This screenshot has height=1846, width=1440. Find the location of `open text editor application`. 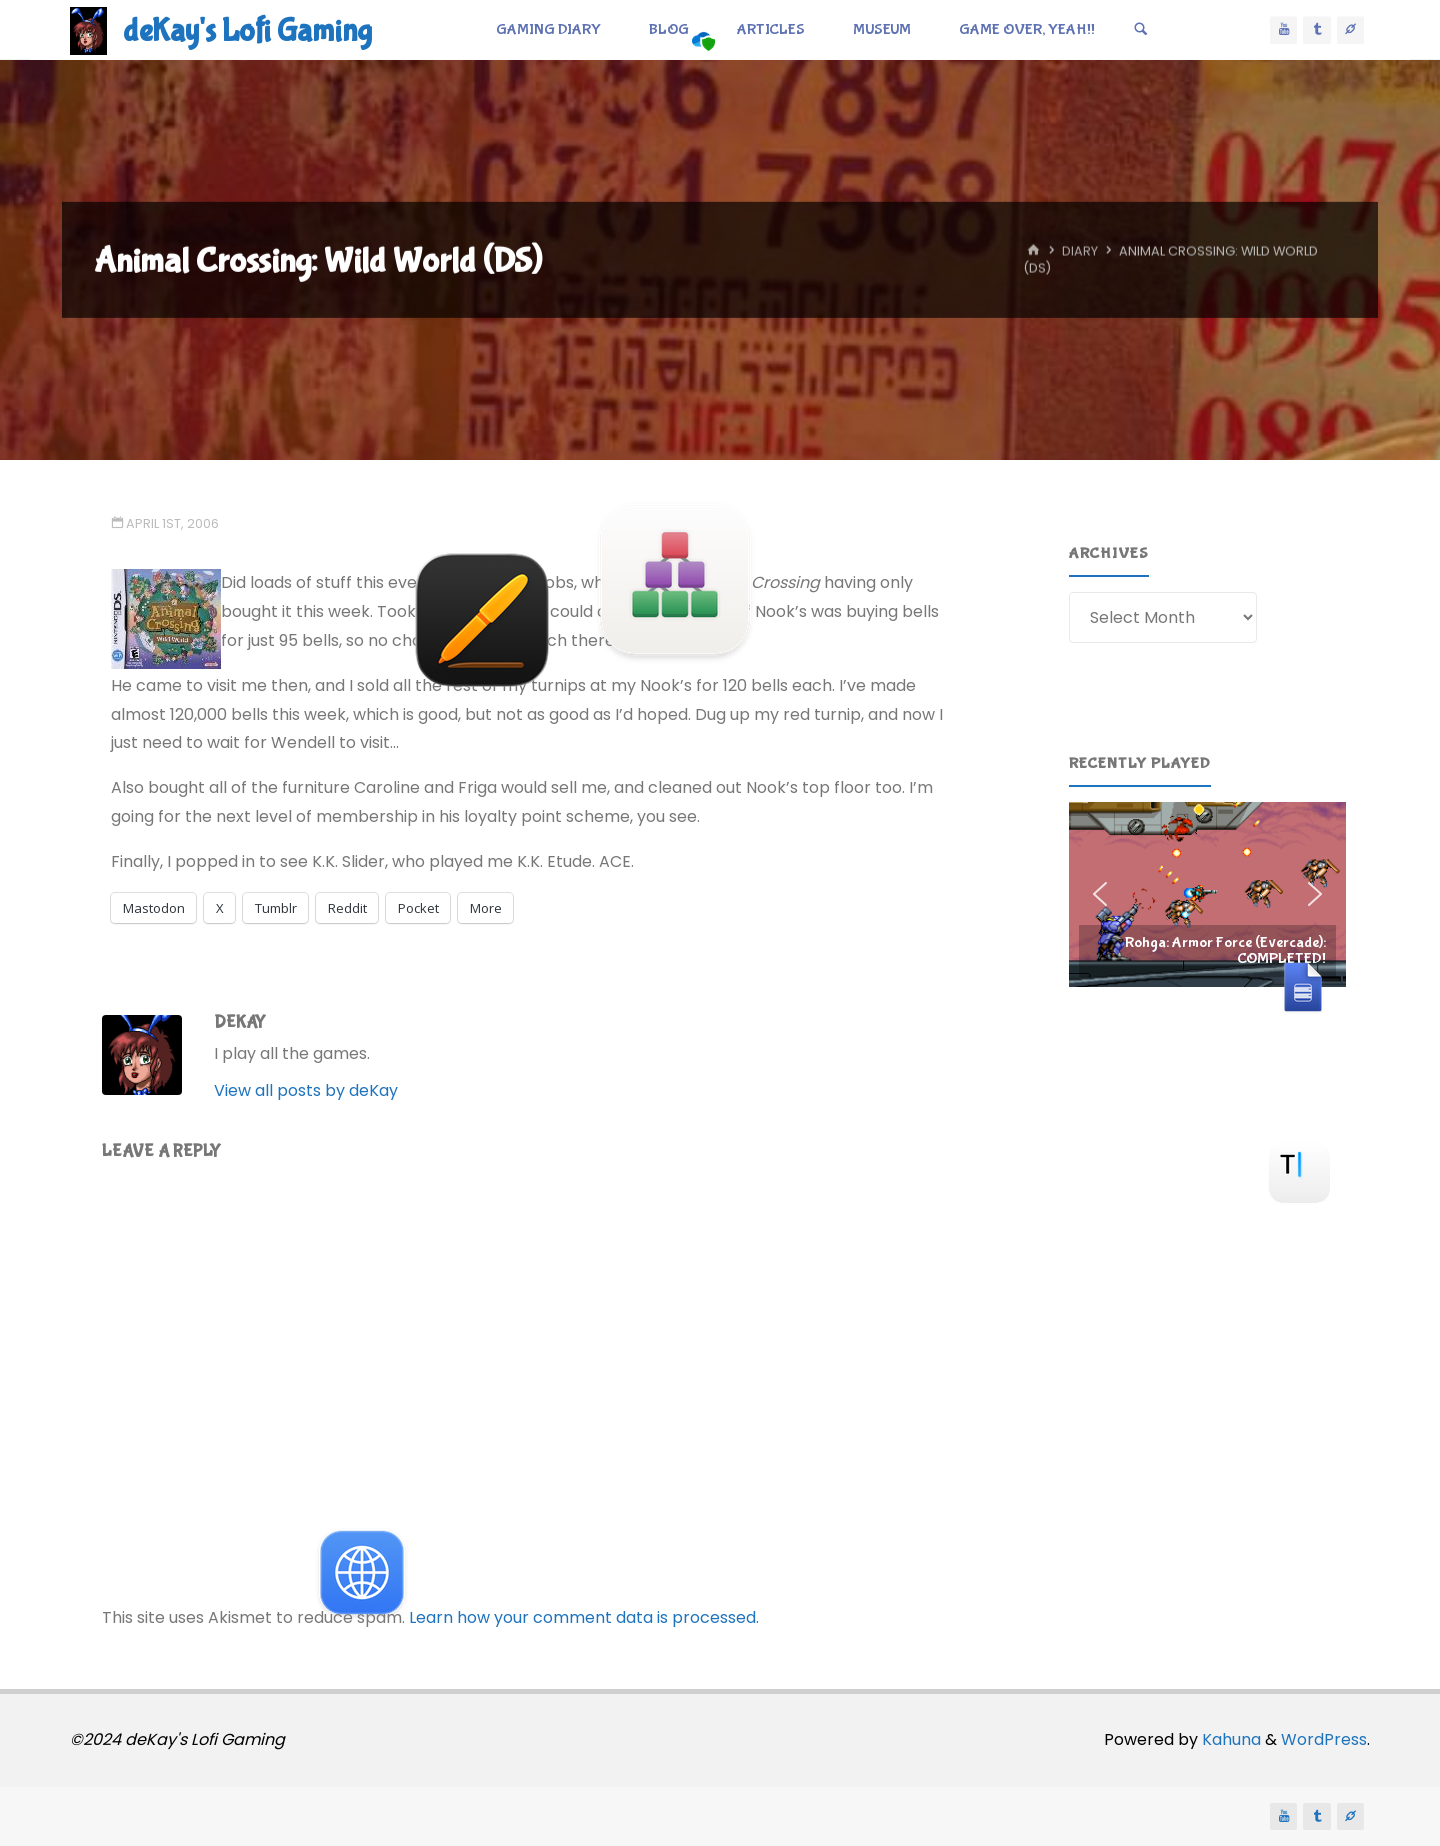

open text editor application is located at coordinates (1299, 1172).